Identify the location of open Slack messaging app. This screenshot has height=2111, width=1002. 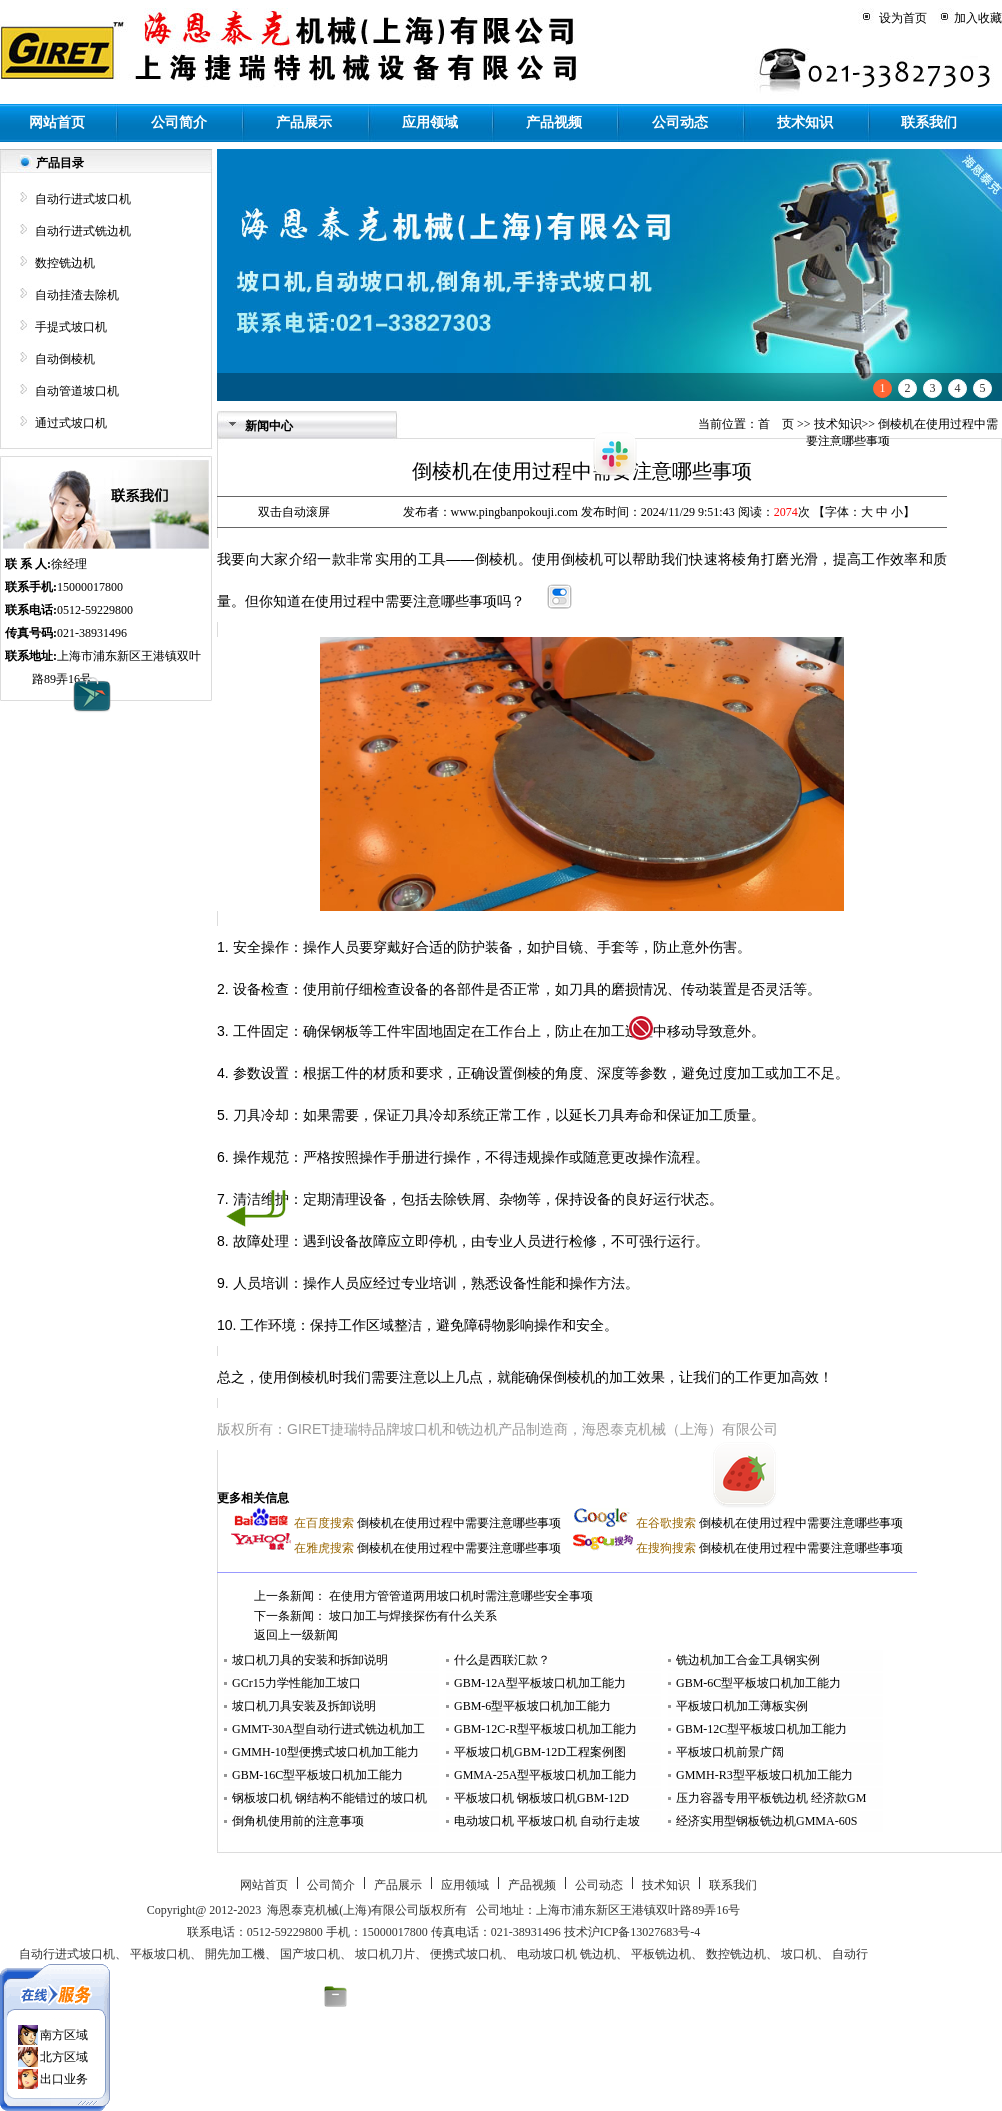
(615, 454).